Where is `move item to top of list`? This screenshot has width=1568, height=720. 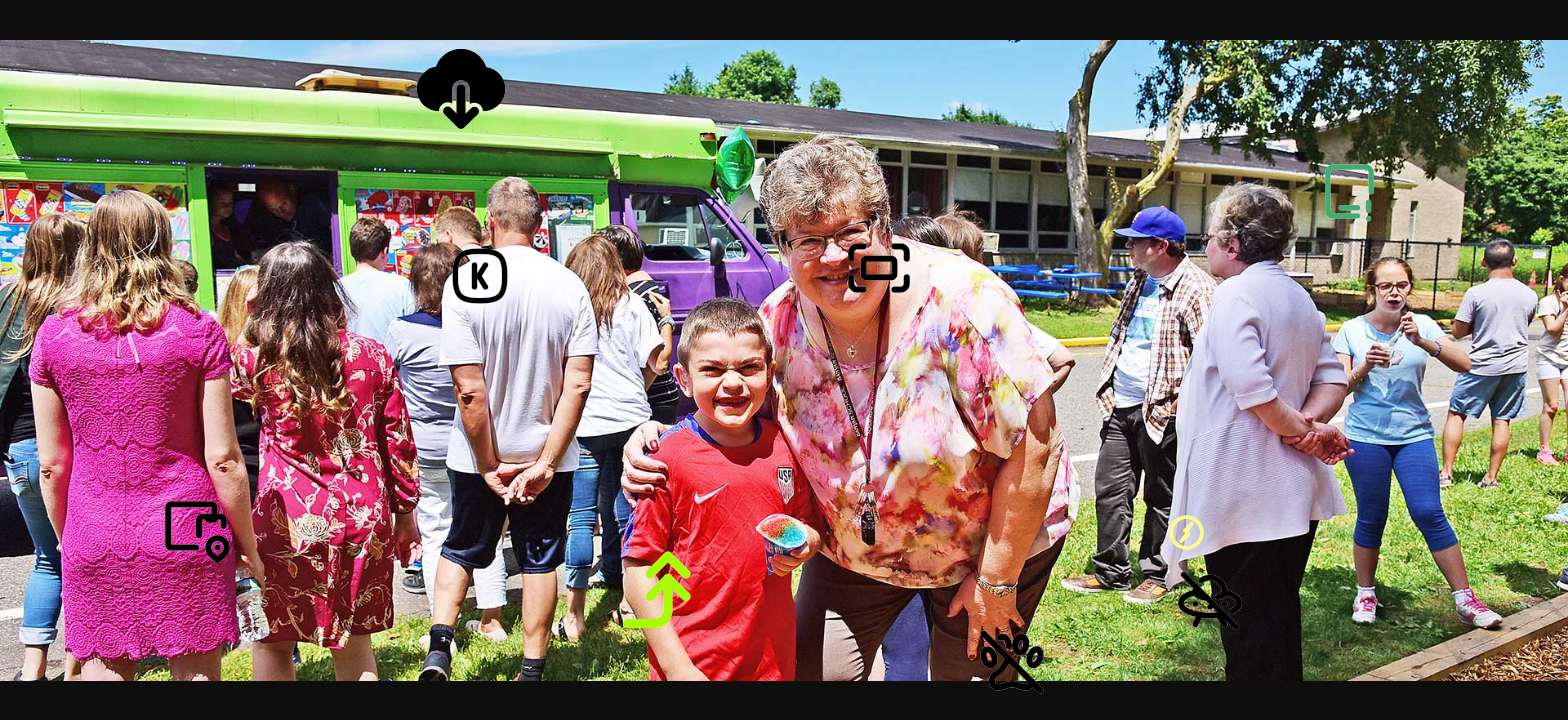
move item to top of list is located at coordinates (659, 592).